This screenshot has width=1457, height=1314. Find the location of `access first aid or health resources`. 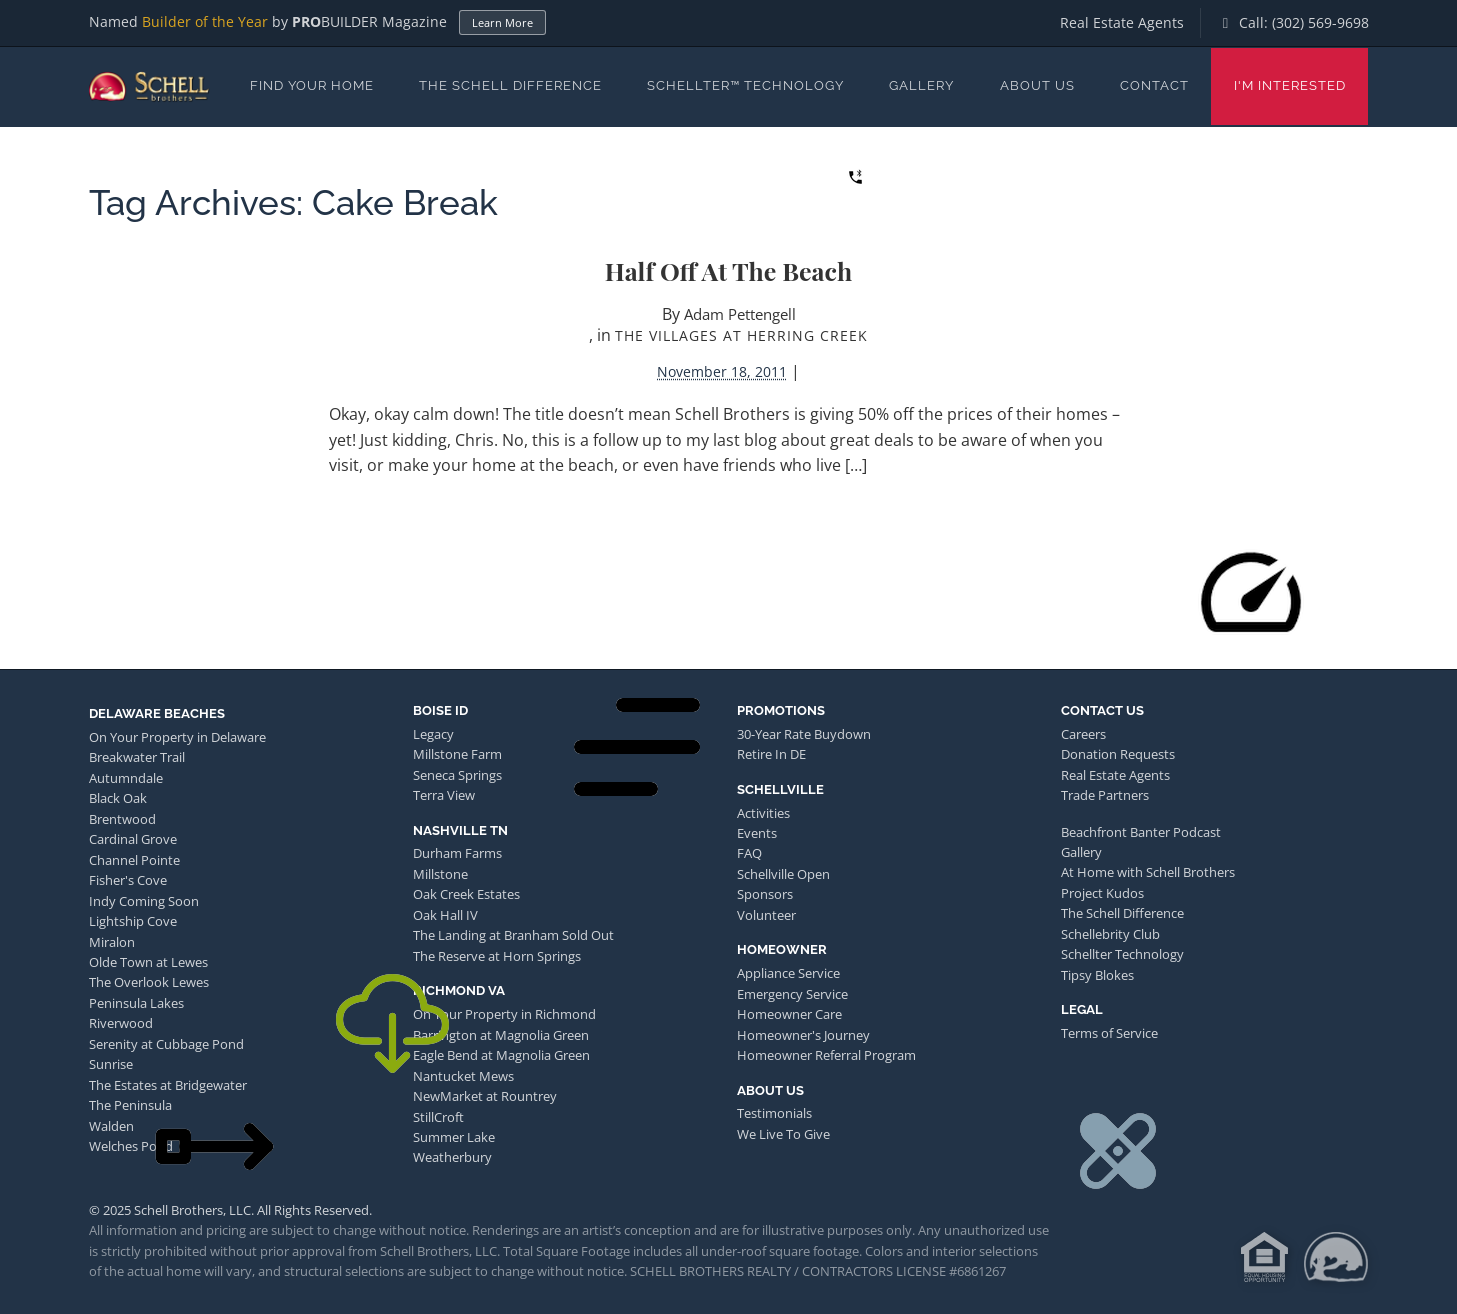

access first aid or health resources is located at coordinates (1118, 1151).